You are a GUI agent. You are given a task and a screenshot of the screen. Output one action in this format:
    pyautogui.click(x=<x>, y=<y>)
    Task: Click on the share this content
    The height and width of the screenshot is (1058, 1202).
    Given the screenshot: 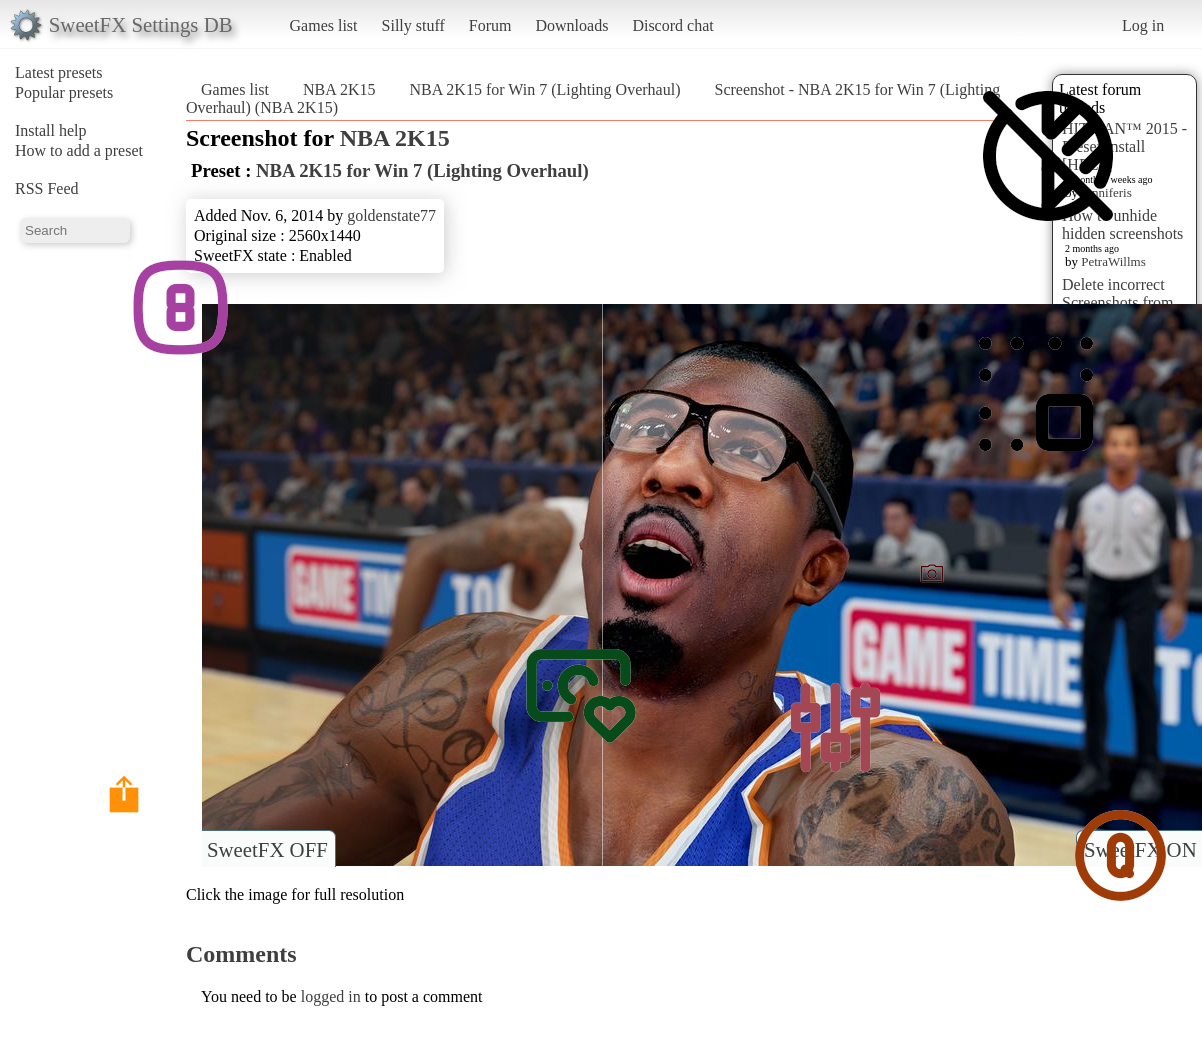 What is the action you would take?
    pyautogui.click(x=124, y=794)
    